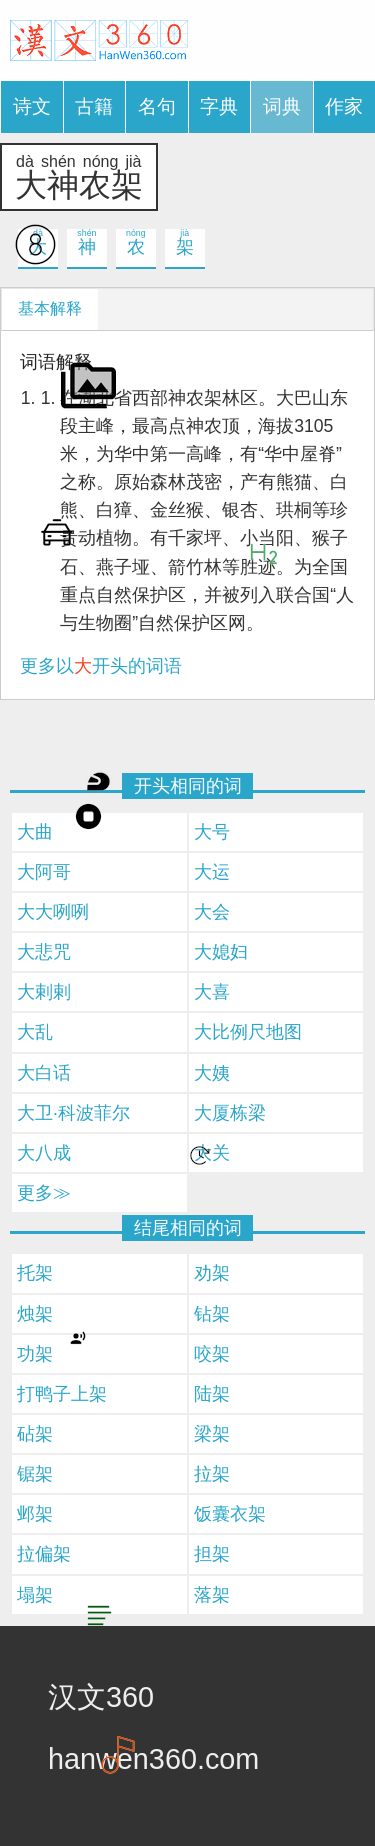  What do you see at coordinates (262, 553) in the screenshot?
I see `format text as heading level 2` at bounding box center [262, 553].